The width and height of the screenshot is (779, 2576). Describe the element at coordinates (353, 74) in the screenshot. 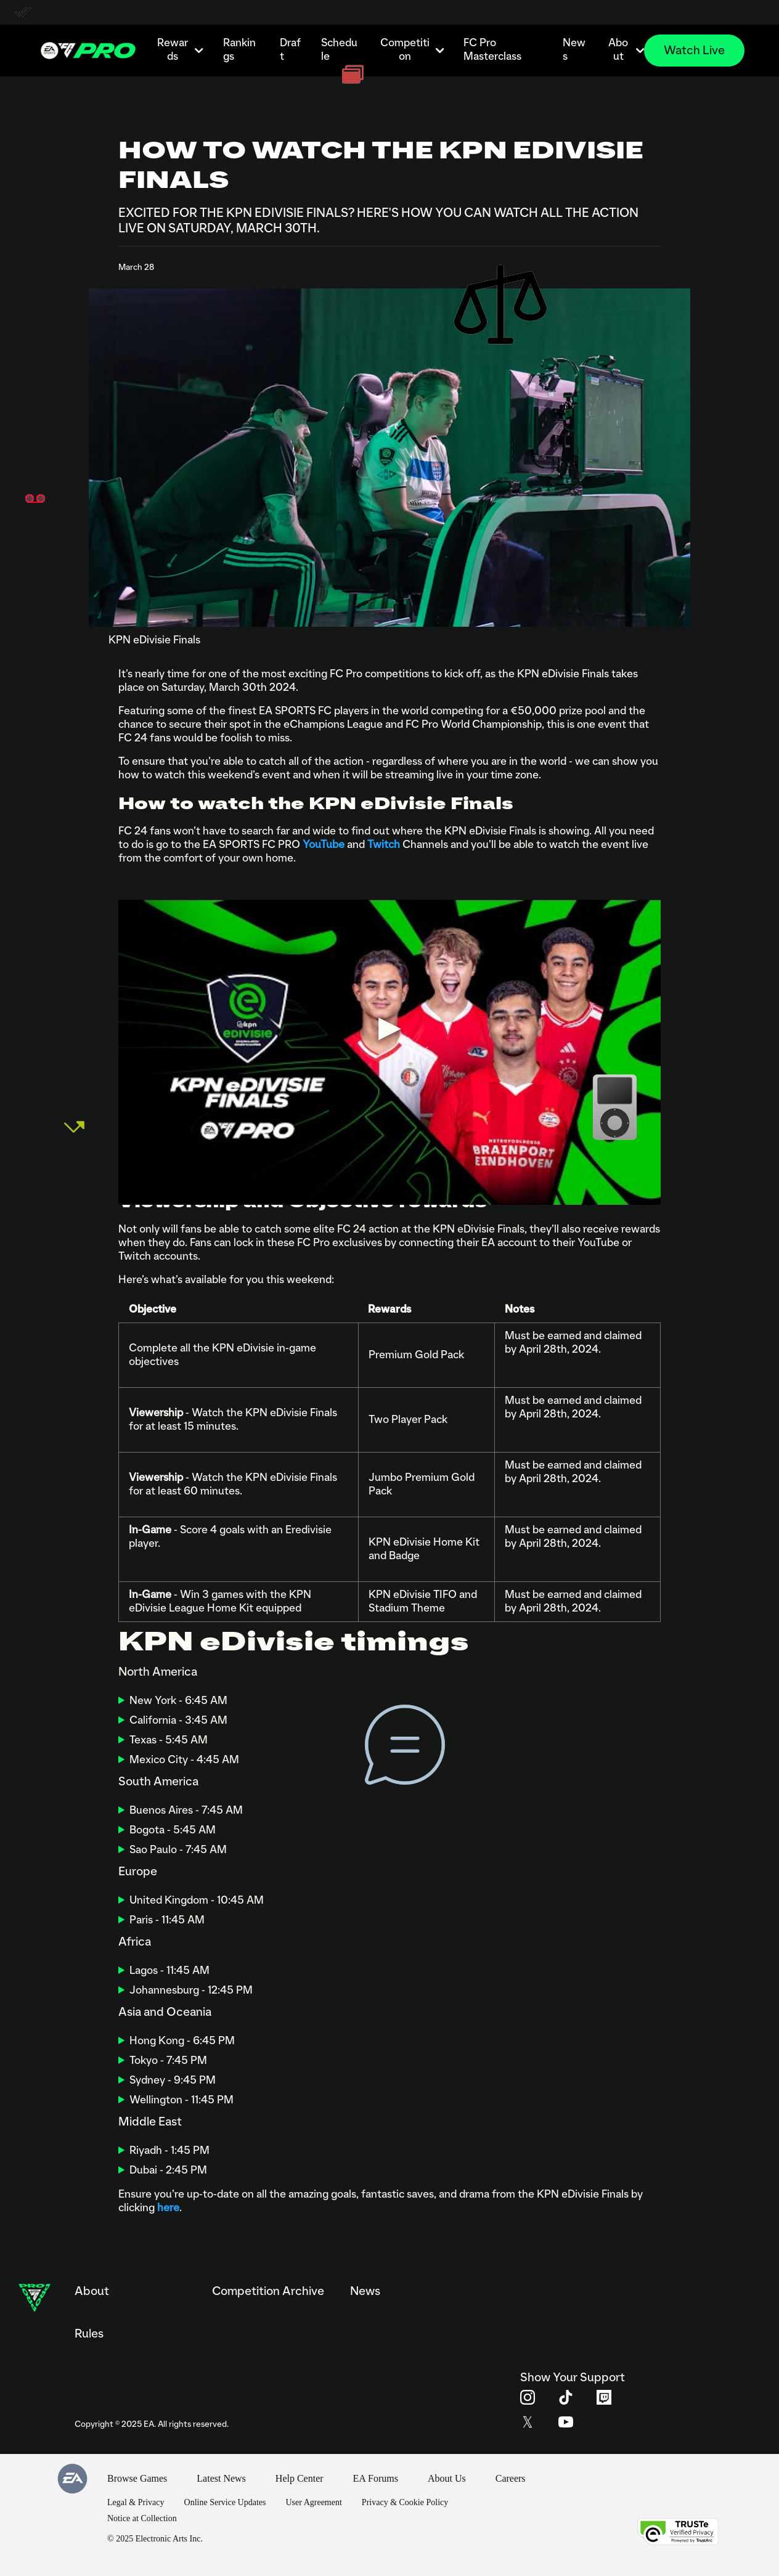

I see `view open browser windows` at that location.